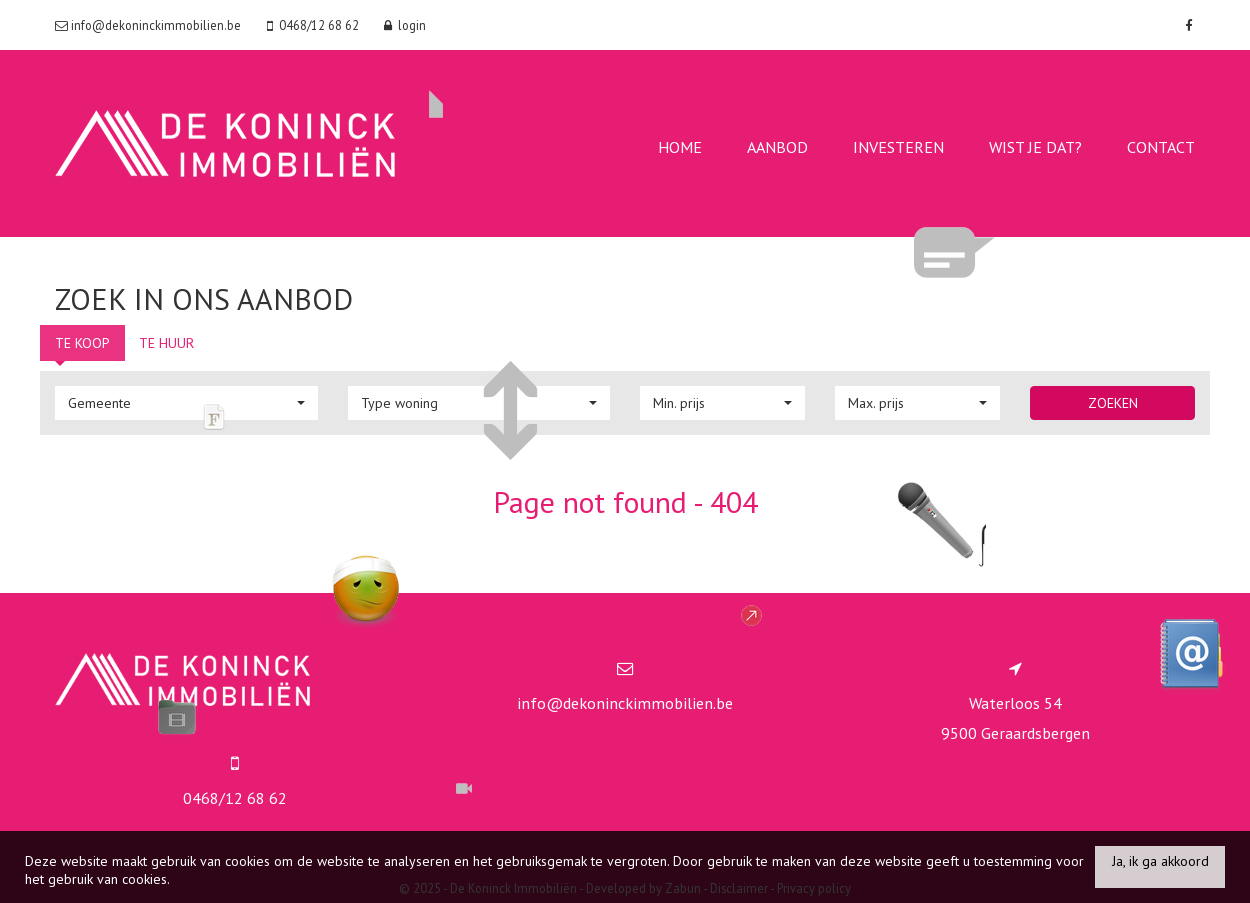  I want to click on a fortran source code file, so click(214, 417).